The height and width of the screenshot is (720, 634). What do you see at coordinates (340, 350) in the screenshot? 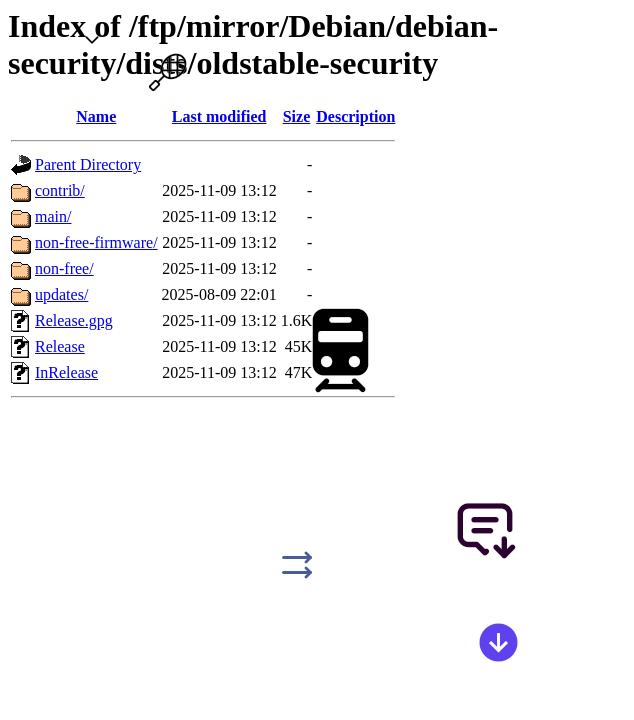
I see `view subway or metro transit options` at bounding box center [340, 350].